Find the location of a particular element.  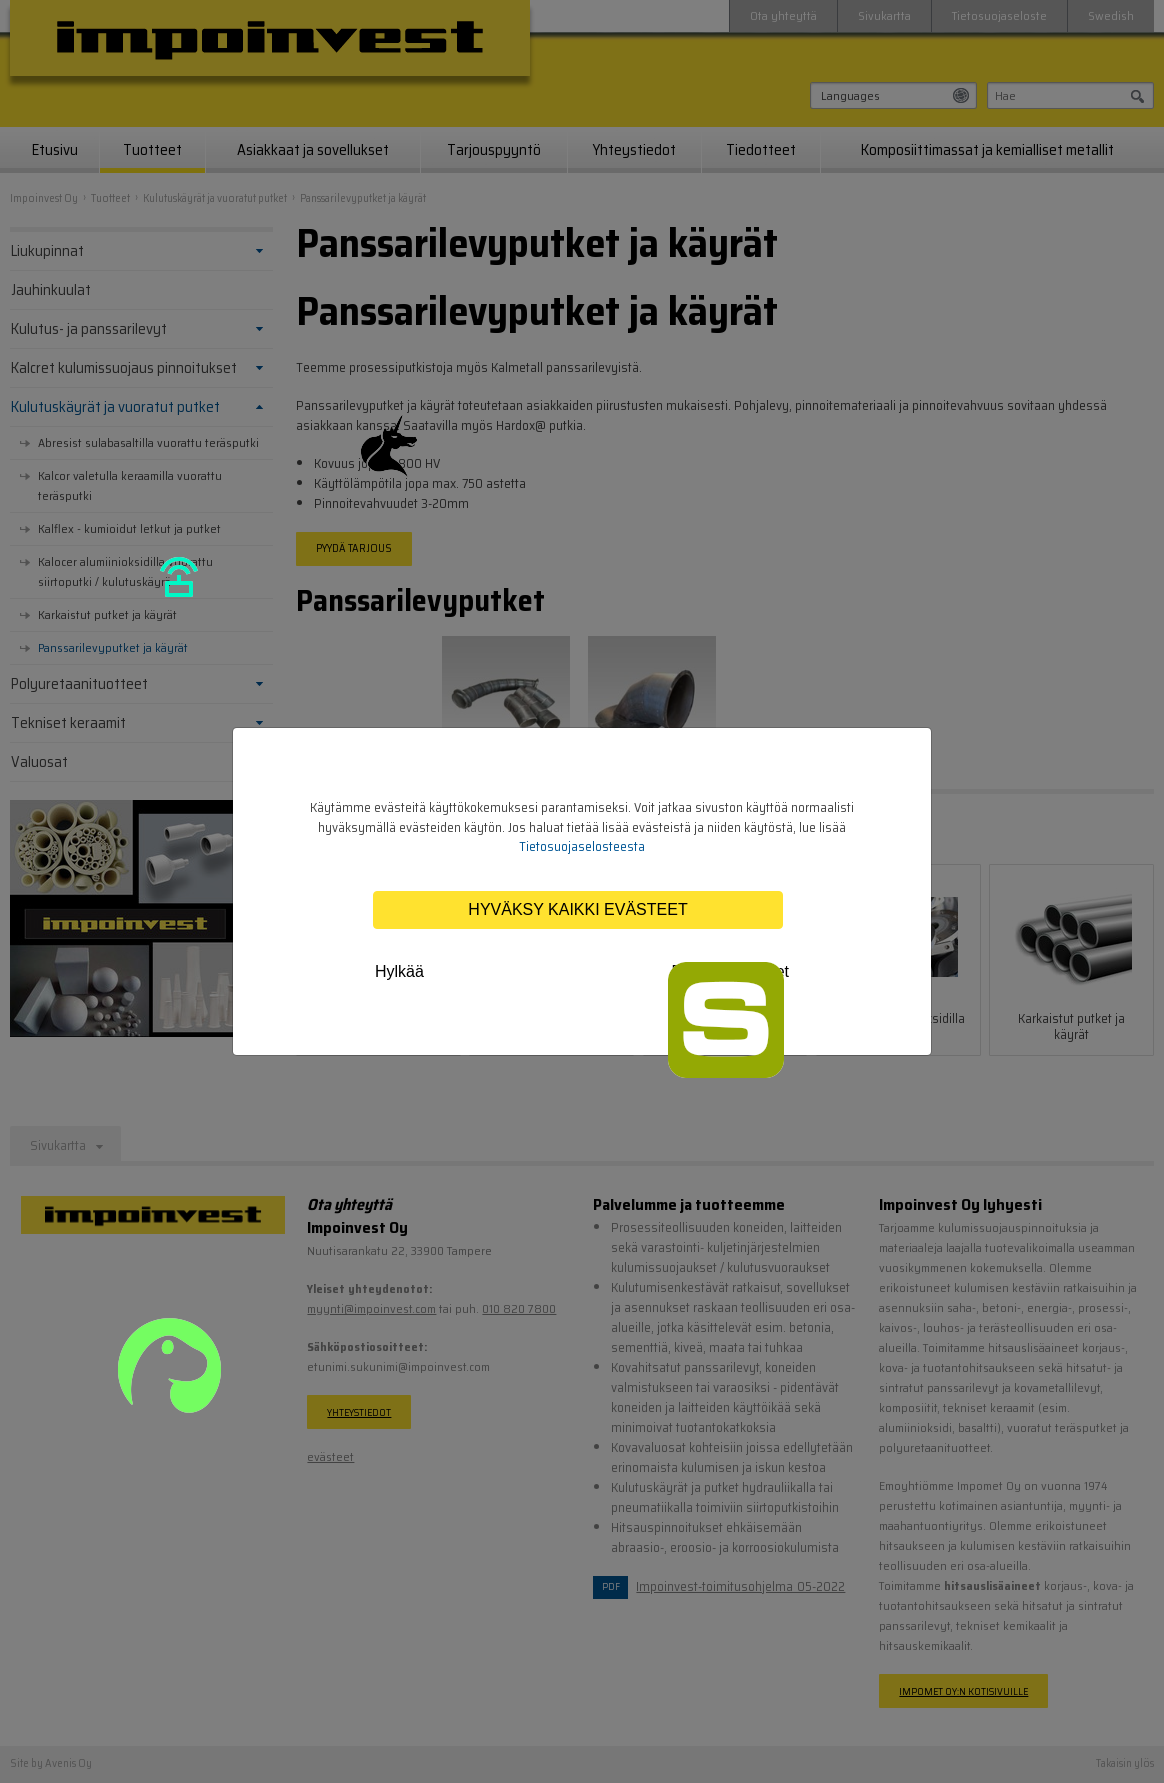

org framework logo is located at coordinates (389, 446).